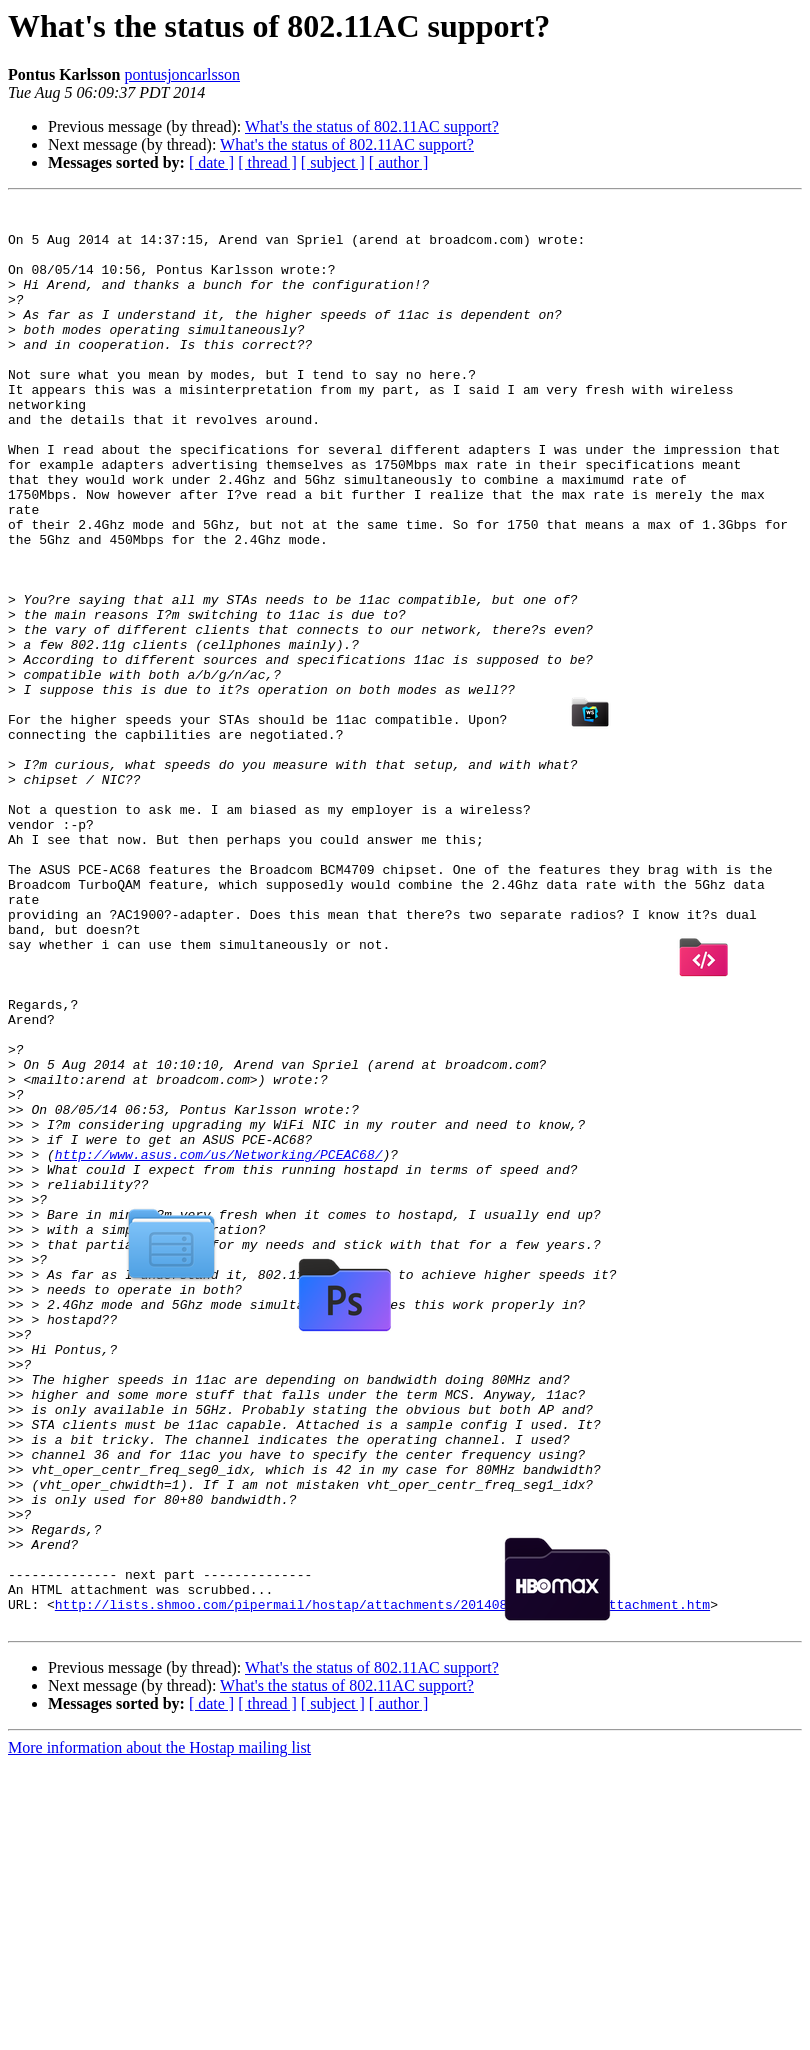 This screenshot has width=810, height=2050. I want to click on open folder containing HBO Max content, so click(557, 1582).